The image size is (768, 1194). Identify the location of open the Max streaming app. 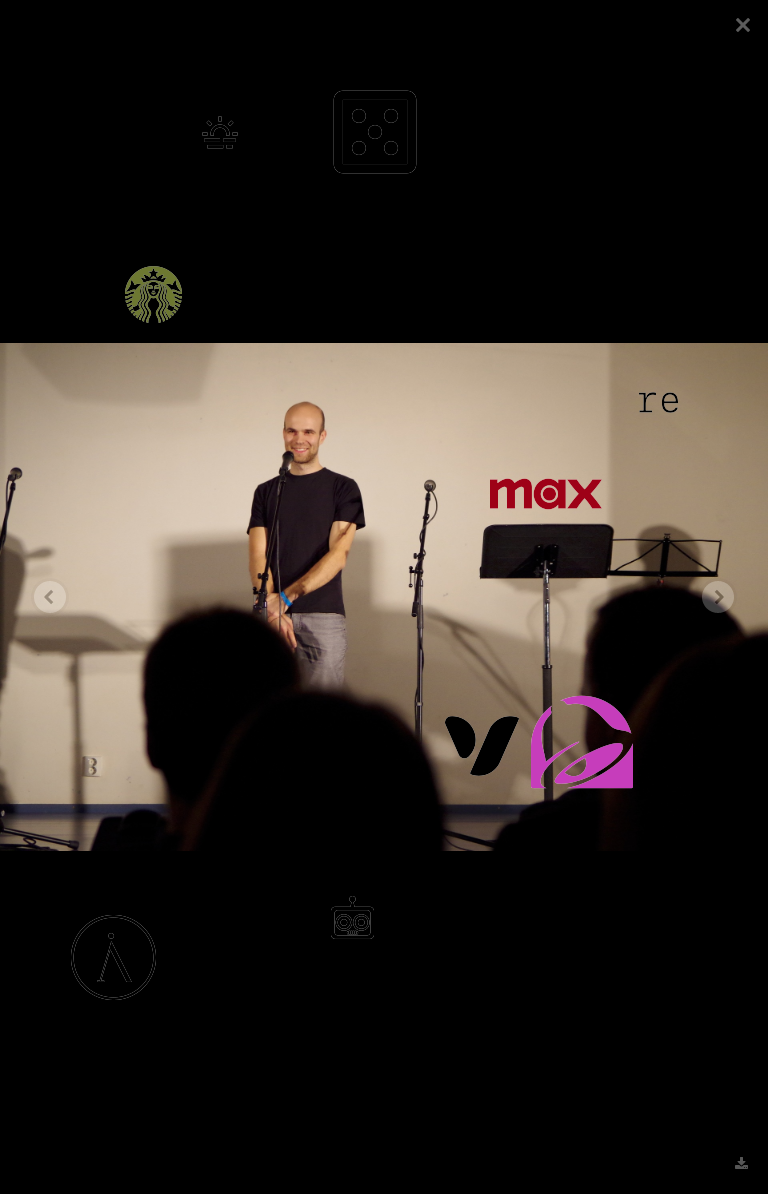
(546, 494).